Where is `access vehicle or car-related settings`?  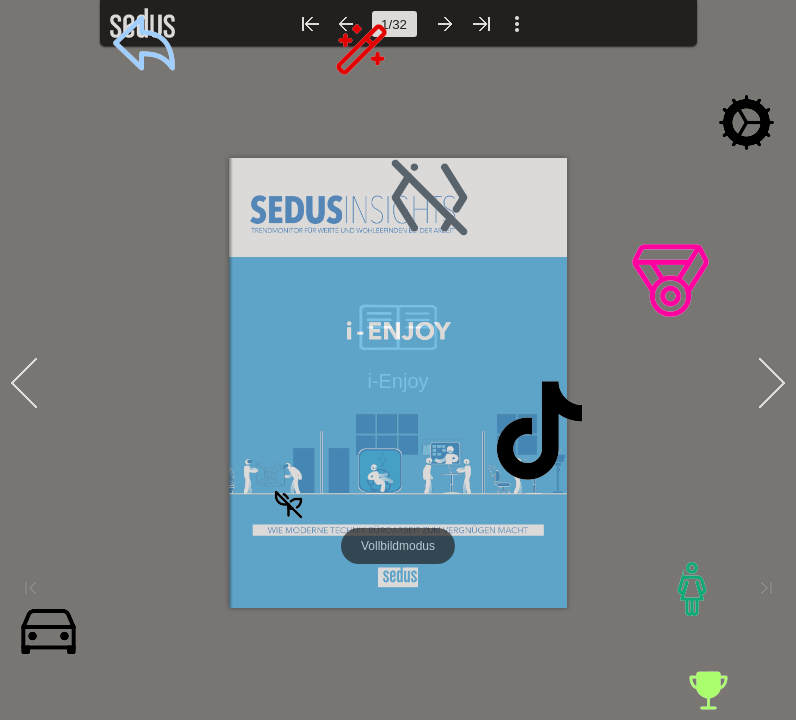
access vehicle or car-related settings is located at coordinates (48, 631).